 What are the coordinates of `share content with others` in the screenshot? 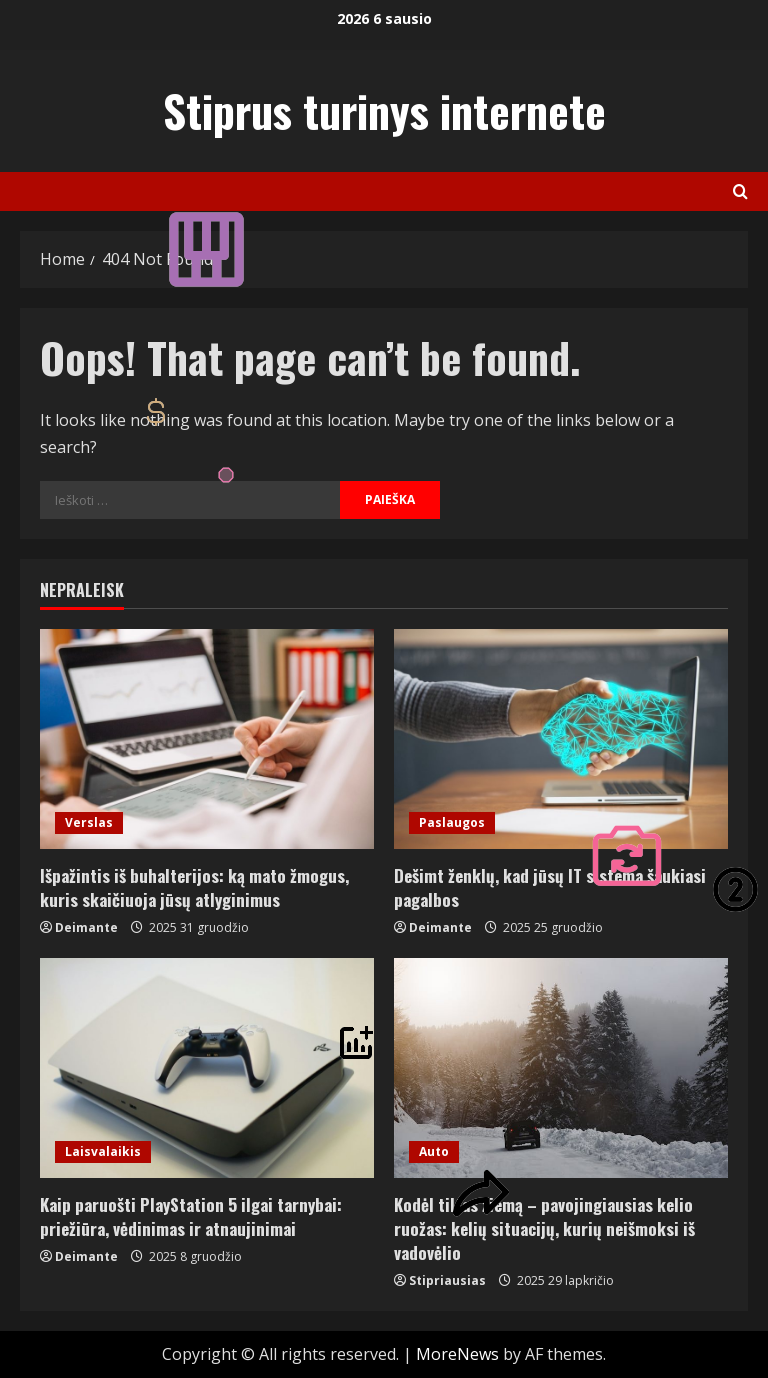 It's located at (481, 1196).